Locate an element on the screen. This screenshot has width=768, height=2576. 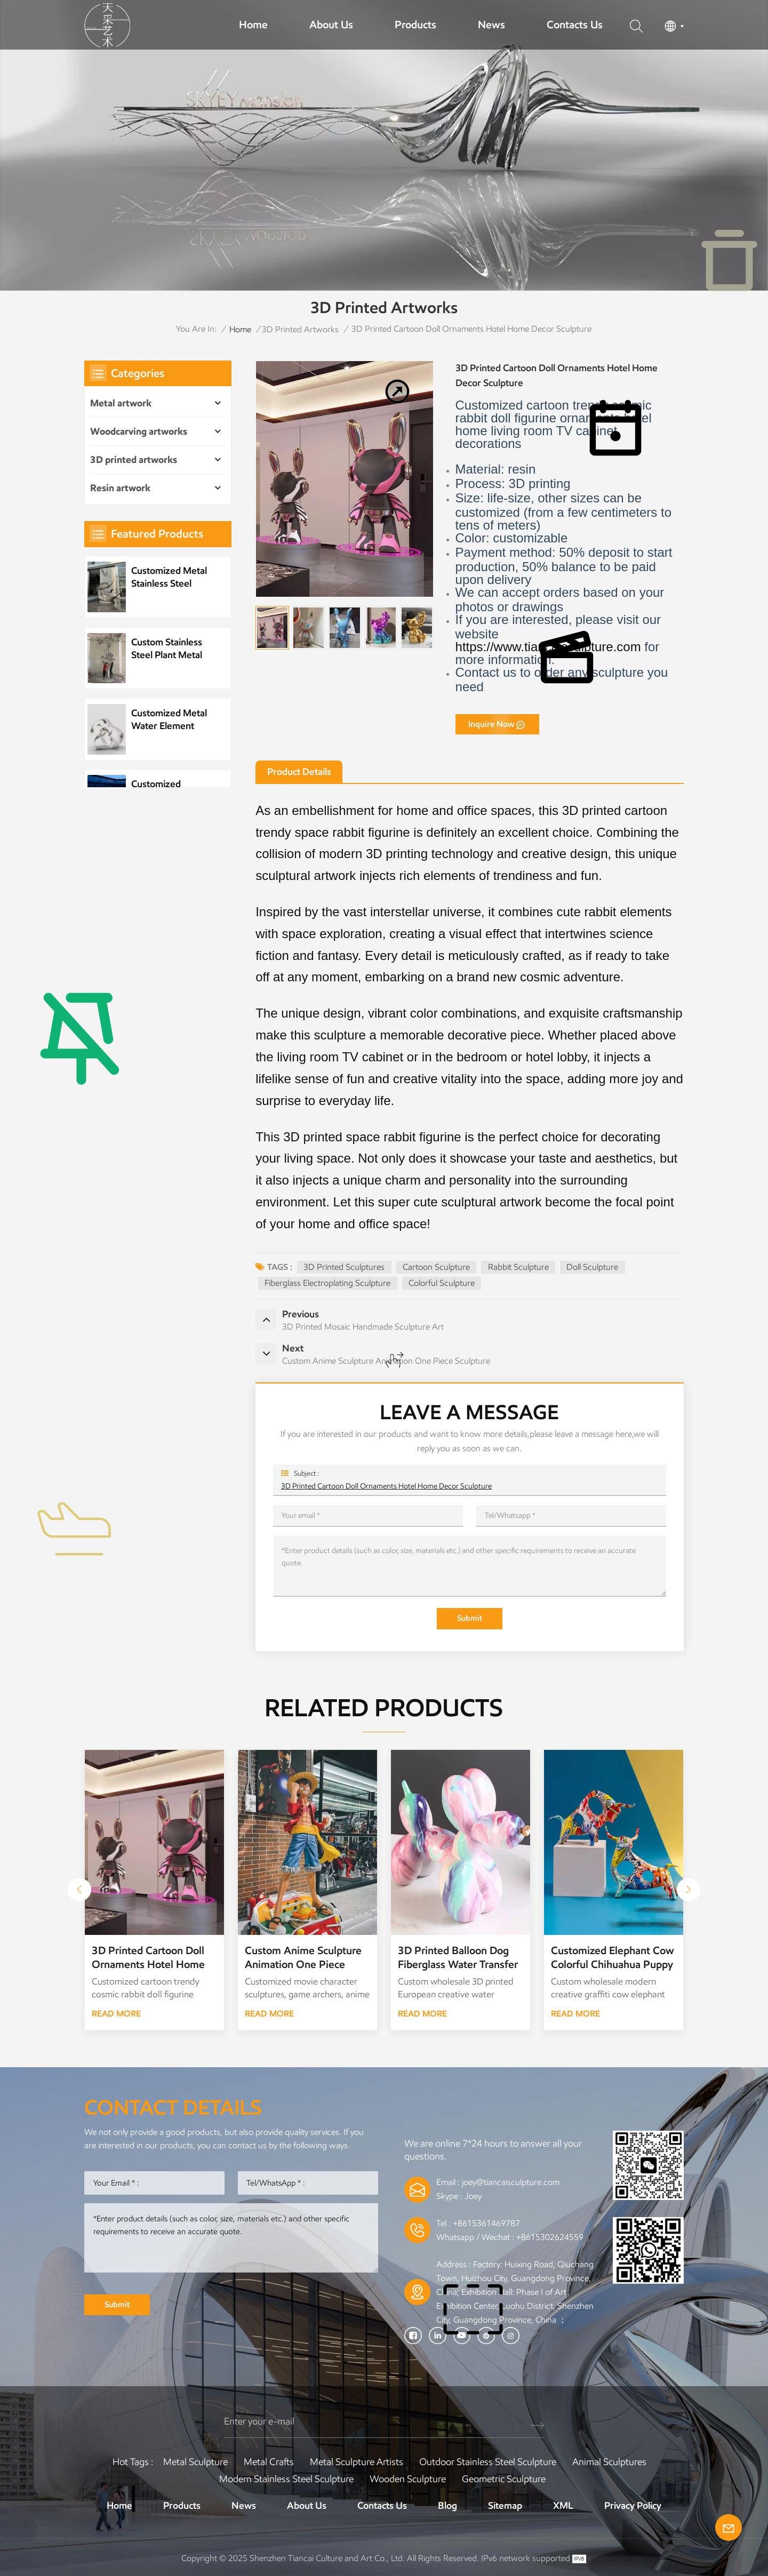
open link in new tab or window is located at coordinates (397, 391).